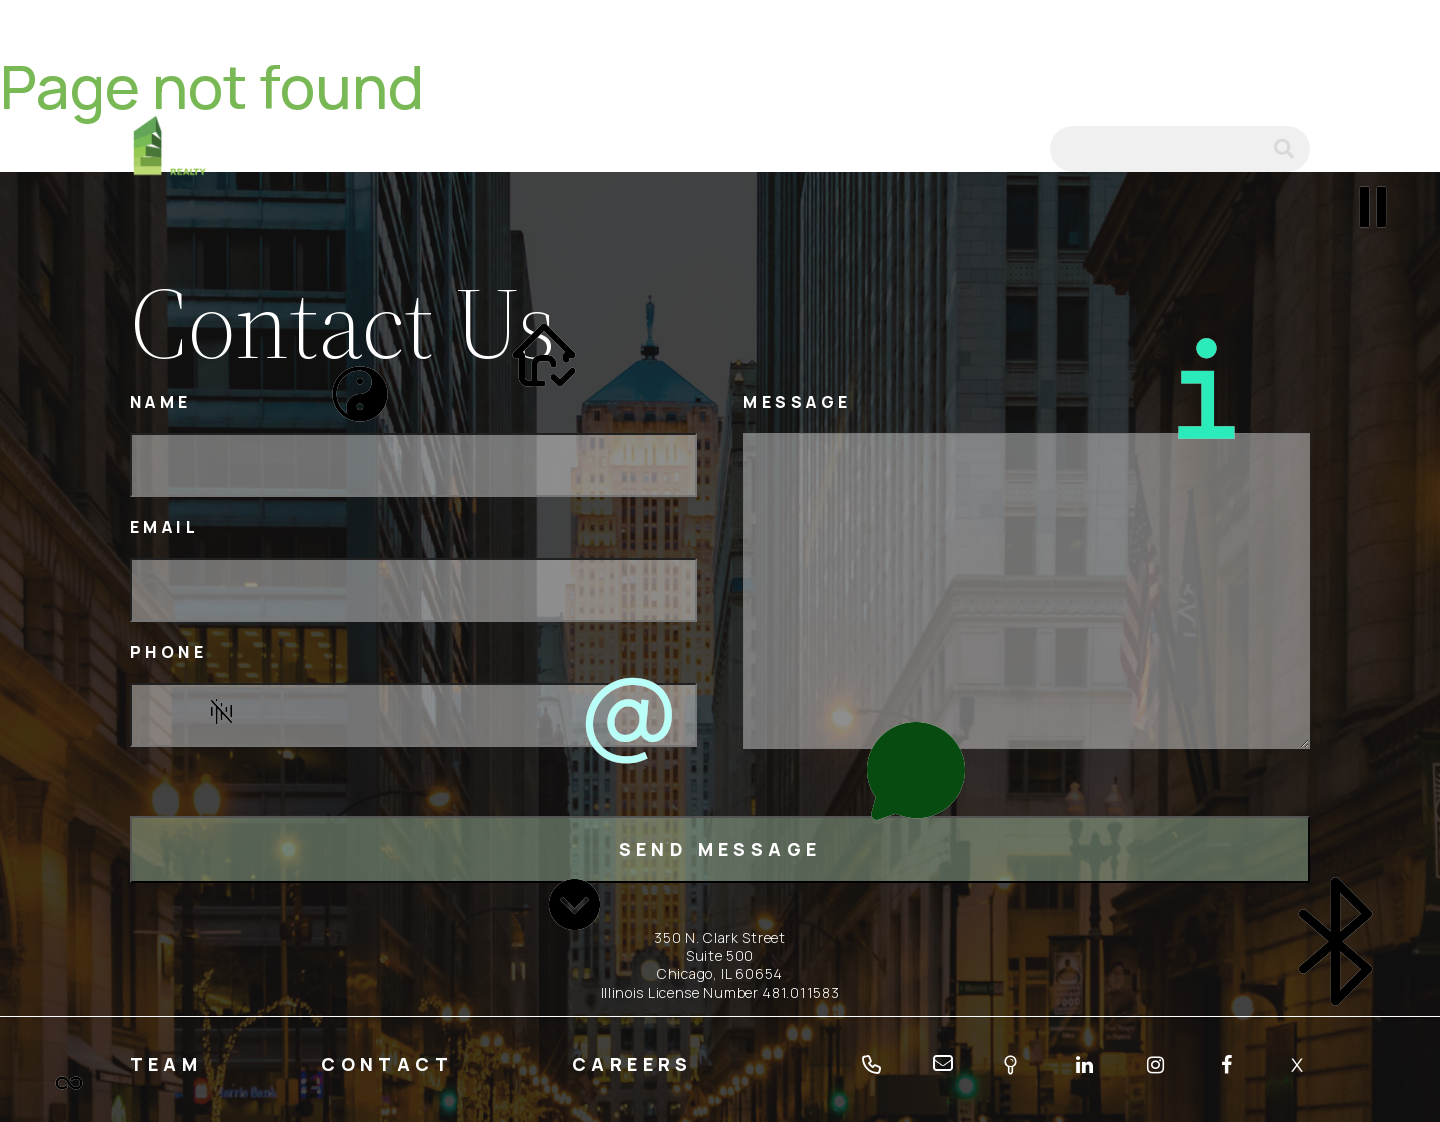  Describe the element at coordinates (574, 904) in the screenshot. I see `expand to show more content` at that location.